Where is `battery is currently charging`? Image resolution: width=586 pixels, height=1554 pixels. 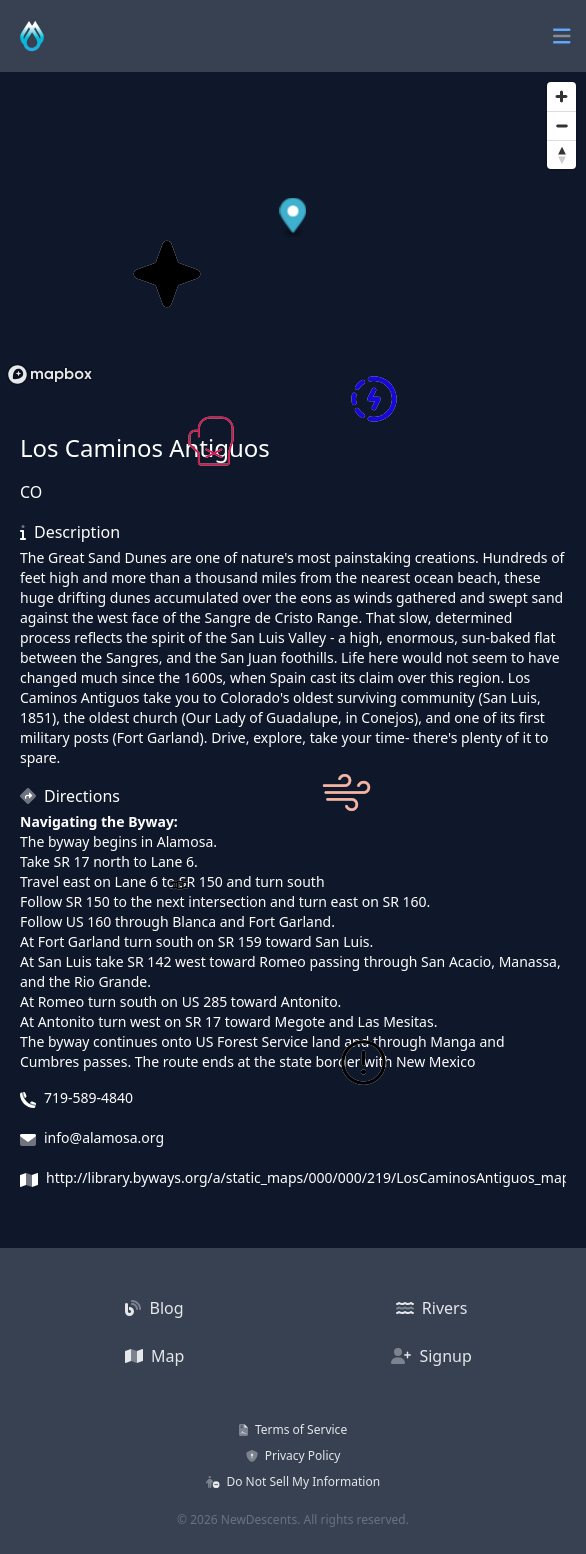 battery is currently charging is located at coordinates (374, 399).